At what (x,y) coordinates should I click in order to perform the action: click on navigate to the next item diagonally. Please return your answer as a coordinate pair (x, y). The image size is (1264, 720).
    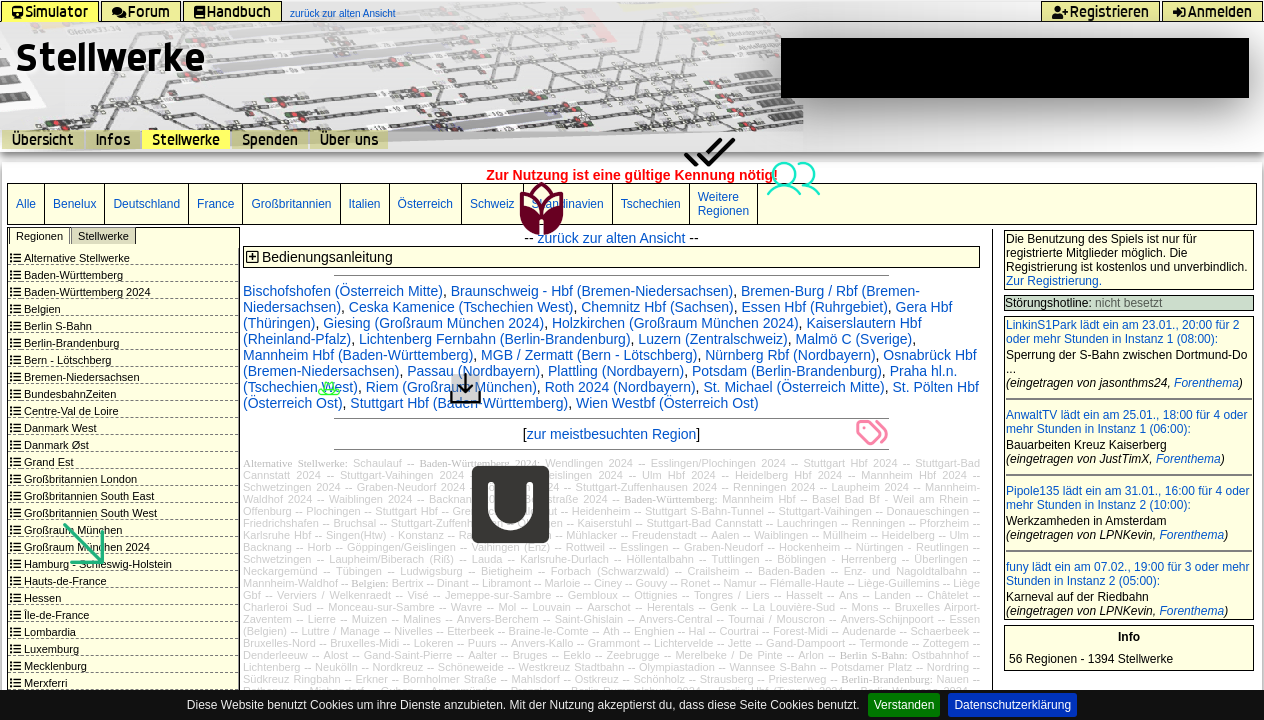
    Looking at the image, I should click on (83, 543).